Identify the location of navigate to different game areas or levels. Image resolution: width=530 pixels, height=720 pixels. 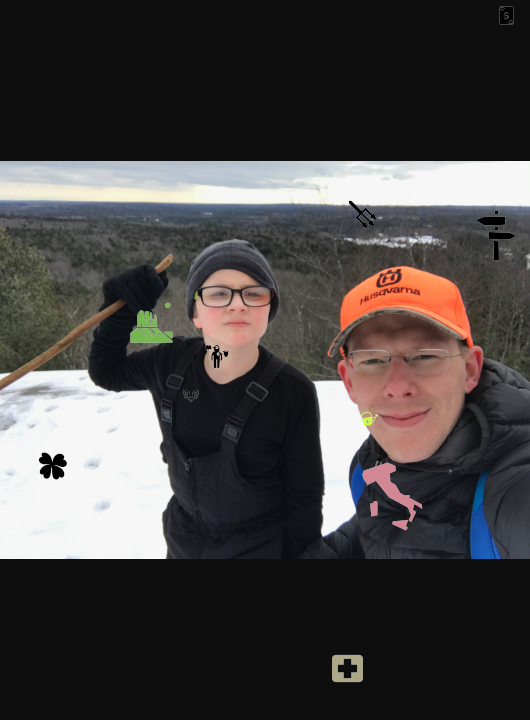
(496, 235).